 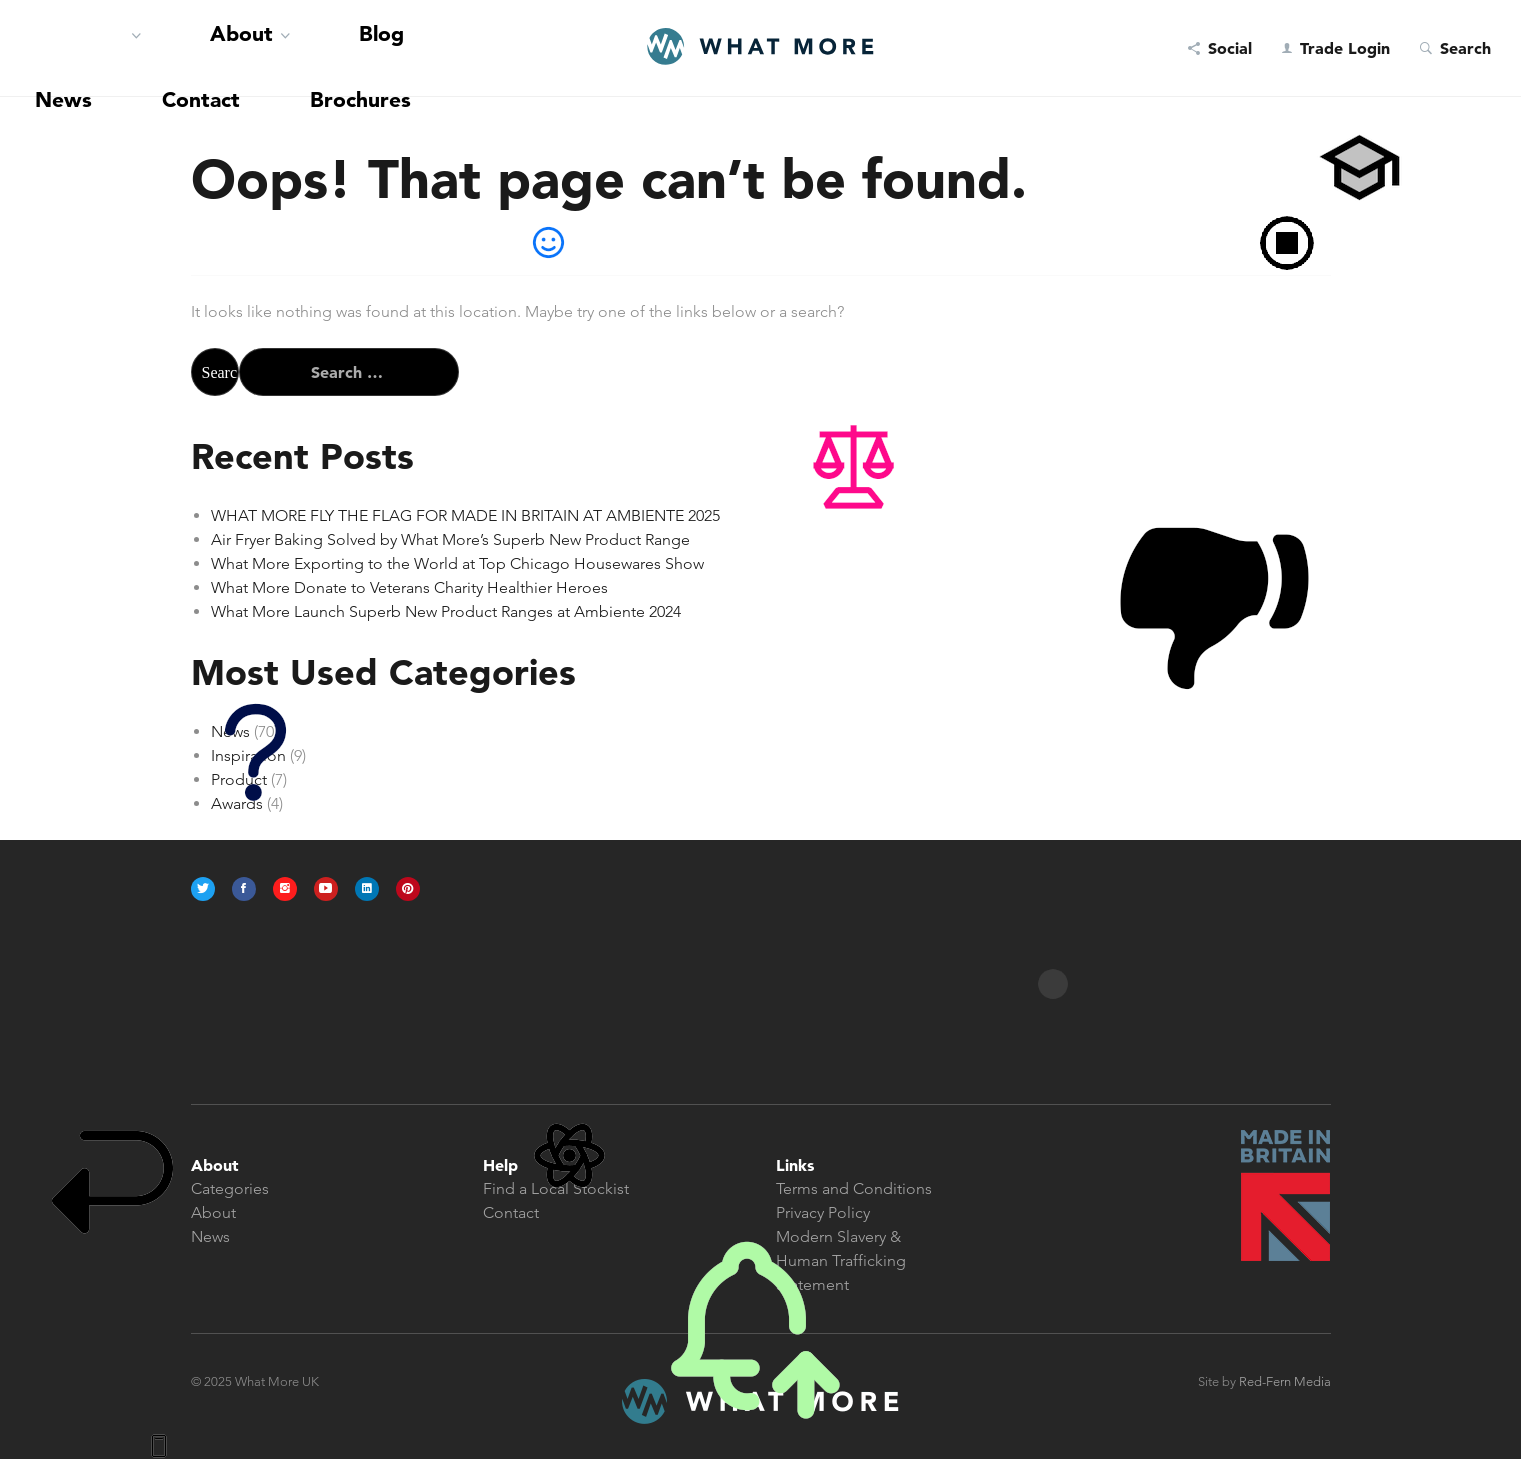 What do you see at coordinates (159, 1446) in the screenshot?
I see `access device speaker settings` at bounding box center [159, 1446].